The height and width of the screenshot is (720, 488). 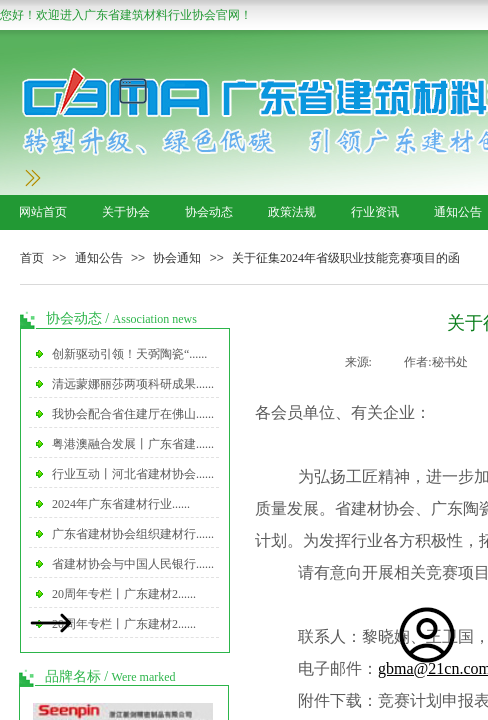 I want to click on skip forward or advance quickly, so click(x=33, y=178).